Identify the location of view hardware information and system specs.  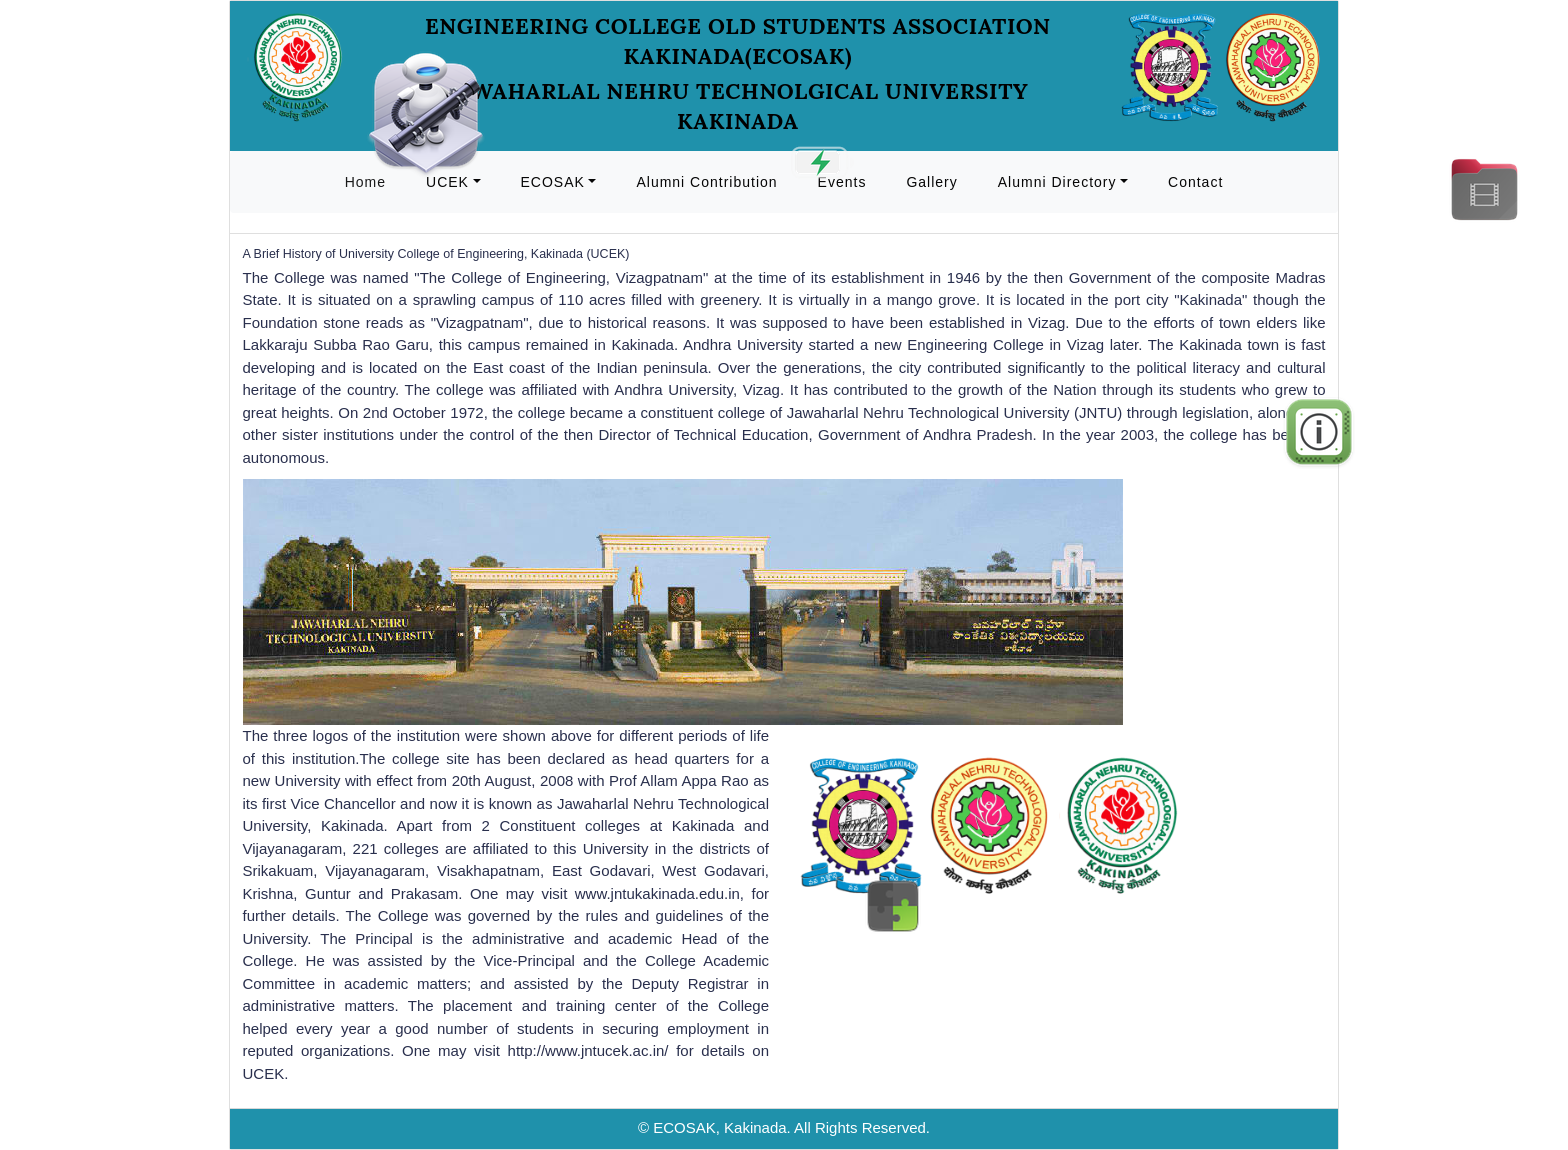
(1319, 433).